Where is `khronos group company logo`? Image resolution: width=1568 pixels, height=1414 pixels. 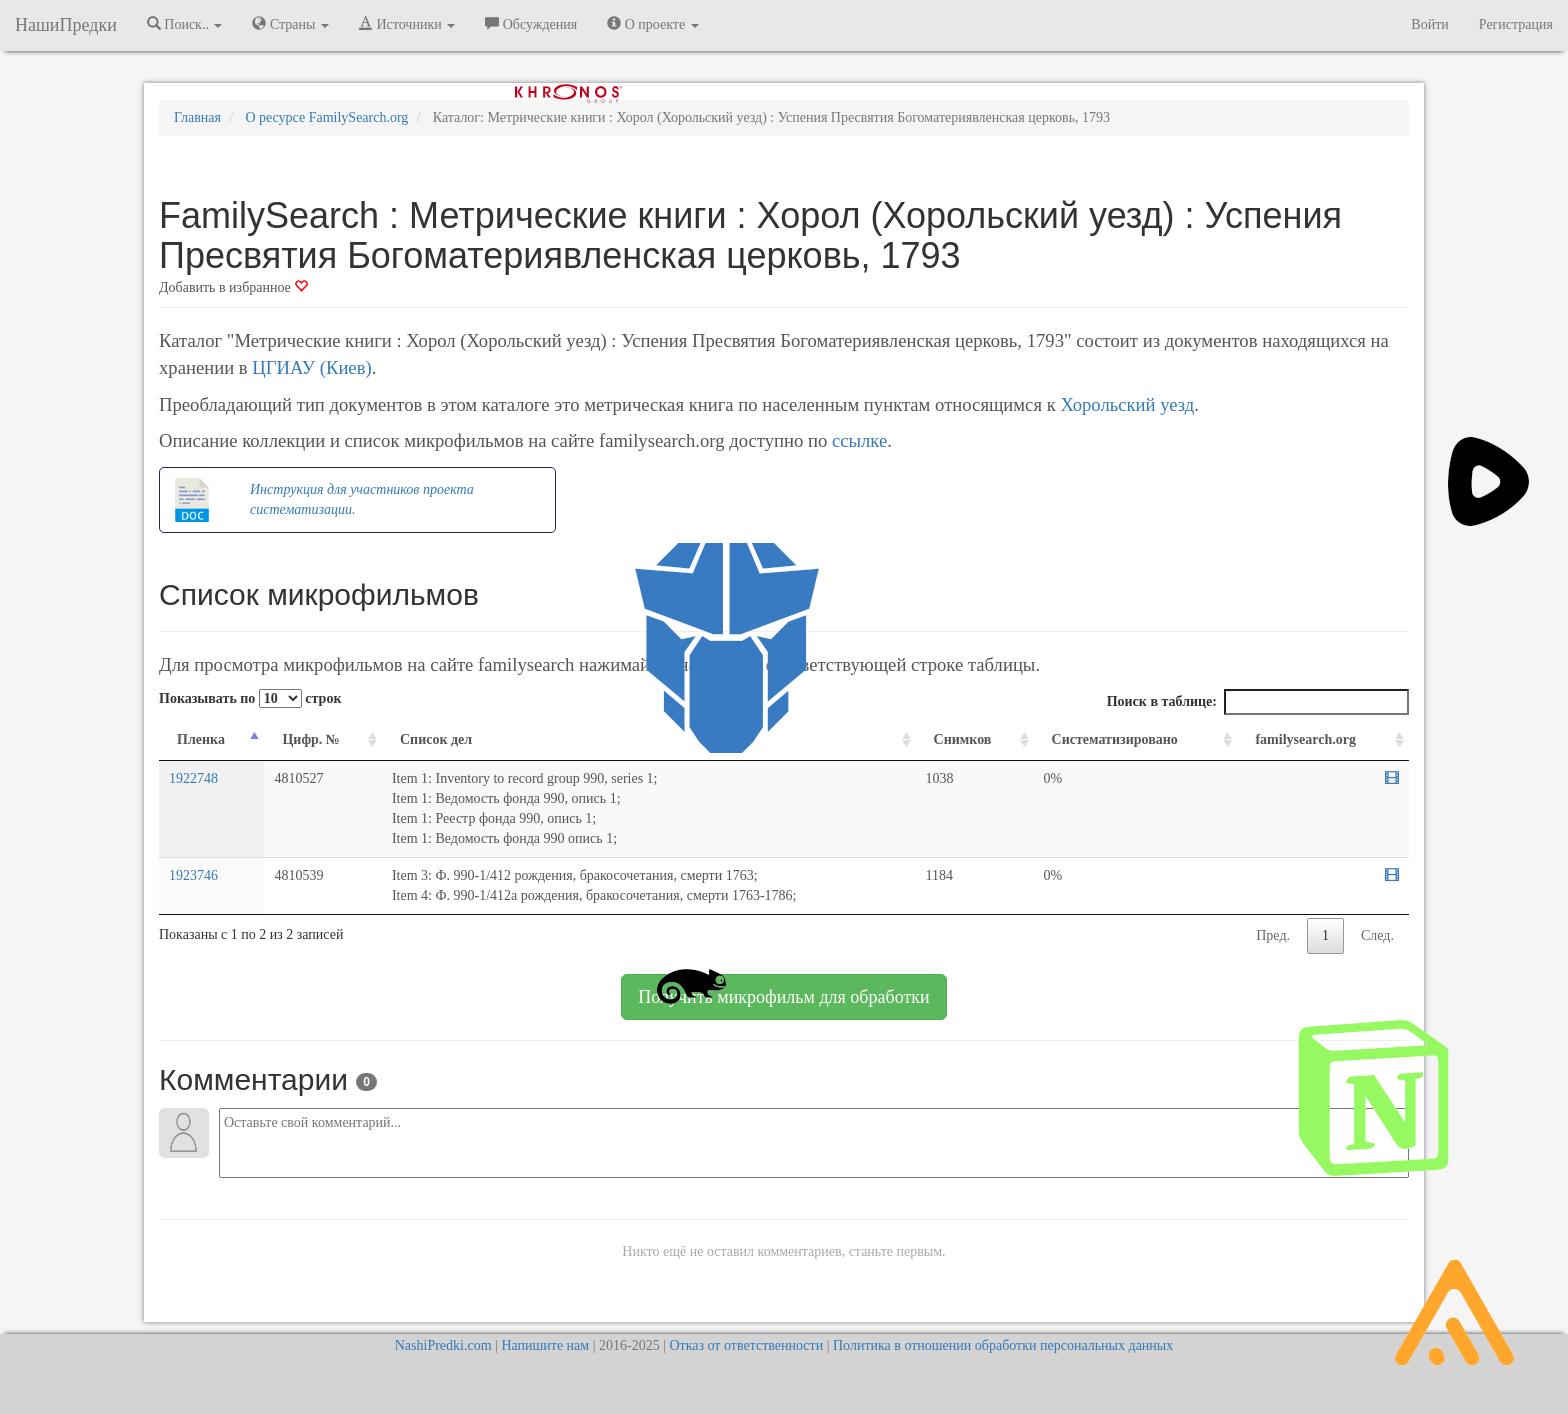 khronos group company logo is located at coordinates (568, 93).